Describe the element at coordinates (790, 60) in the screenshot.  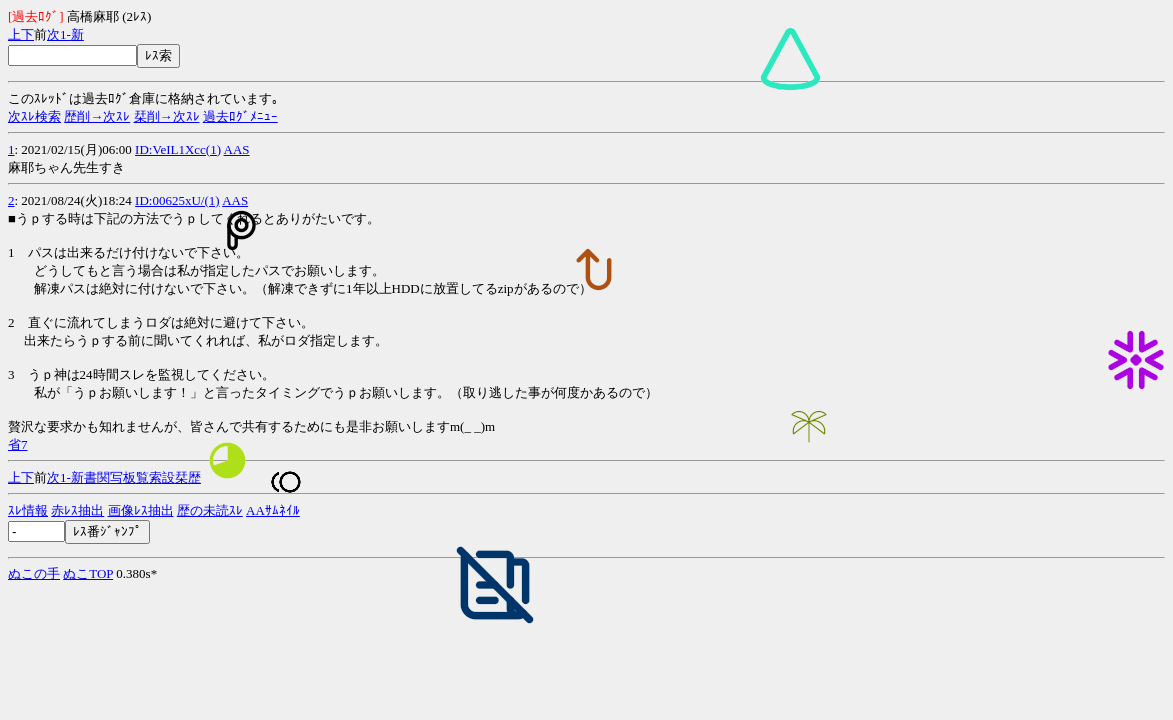
I see `indicates 3D or shape tools` at that location.